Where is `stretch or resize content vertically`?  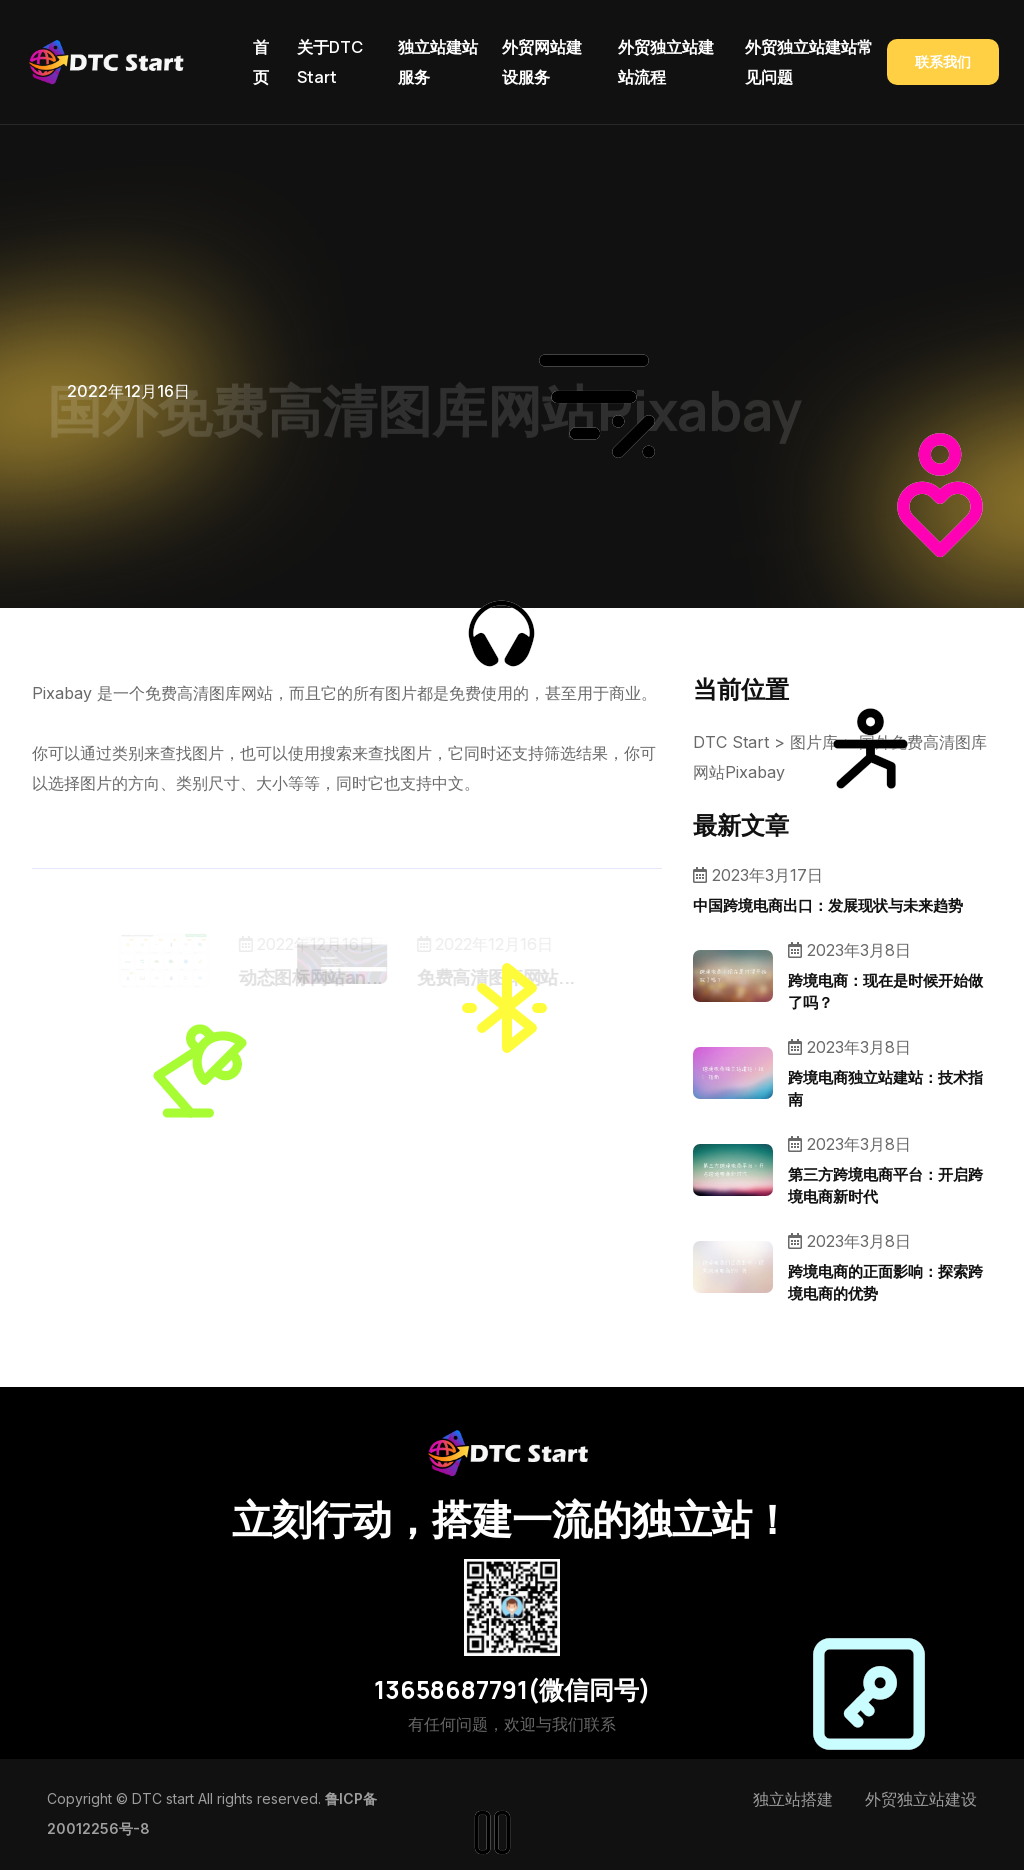 stretch or resize content vertically is located at coordinates (492, 1832).